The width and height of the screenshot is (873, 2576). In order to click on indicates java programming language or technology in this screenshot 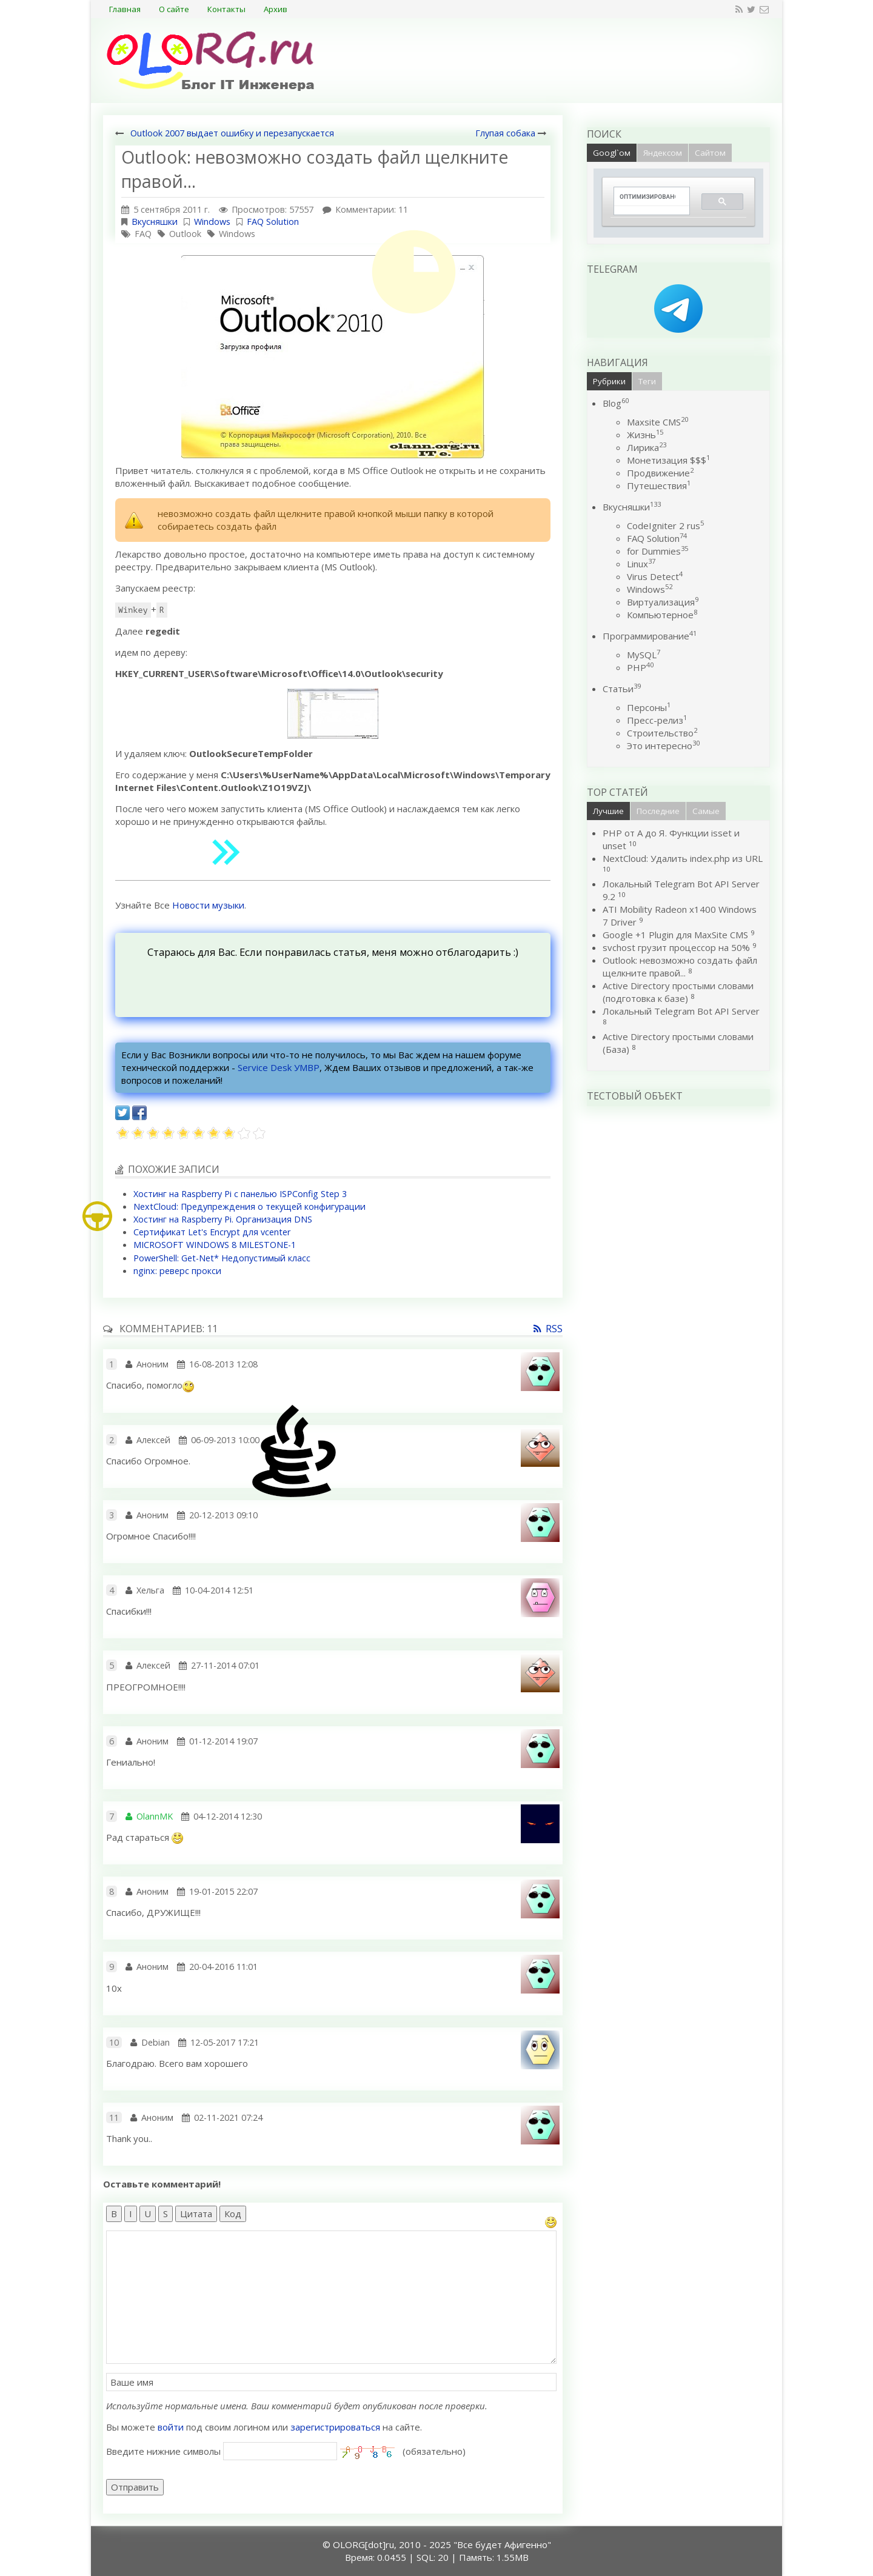, I will do `click(295, 1454)`.